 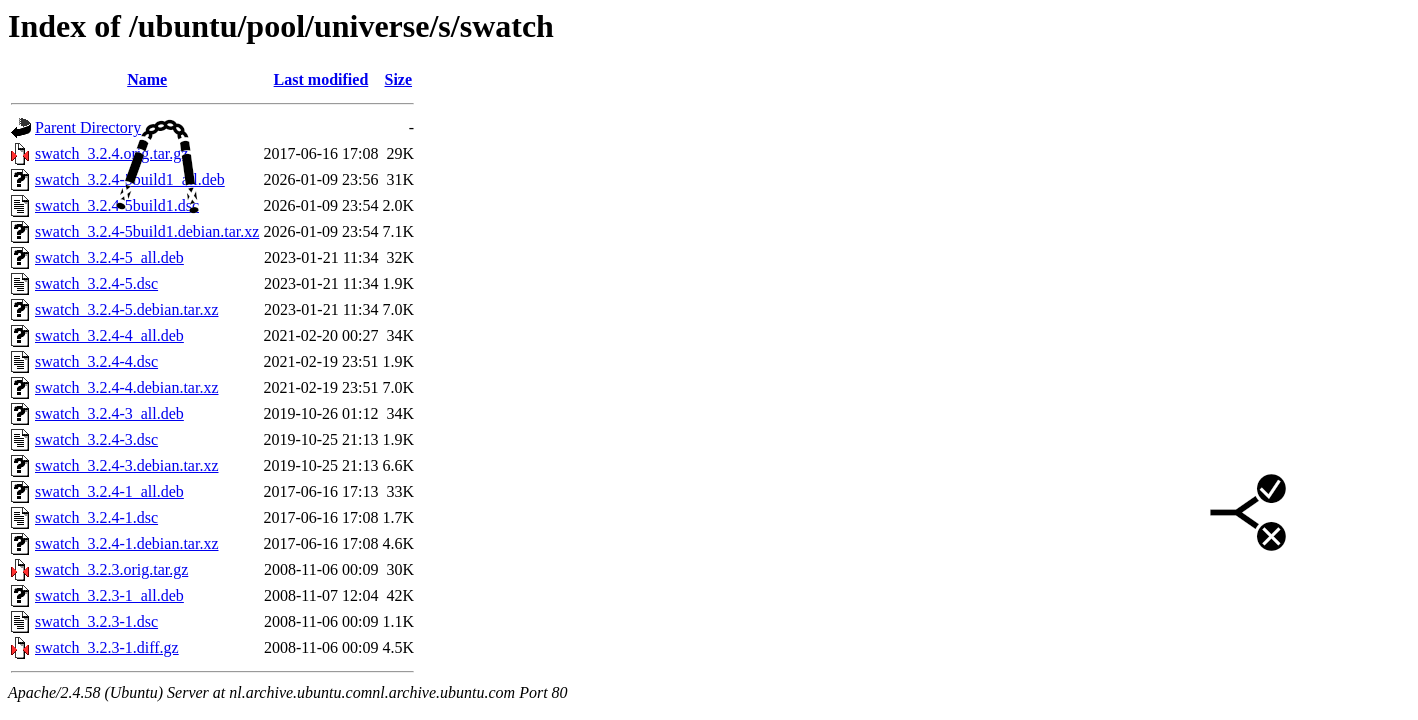 What do you see at coordinates (157, 166) in the screenshot?
I see `select nunchaku weapon in game inventory` at bounding box center [157, 166].